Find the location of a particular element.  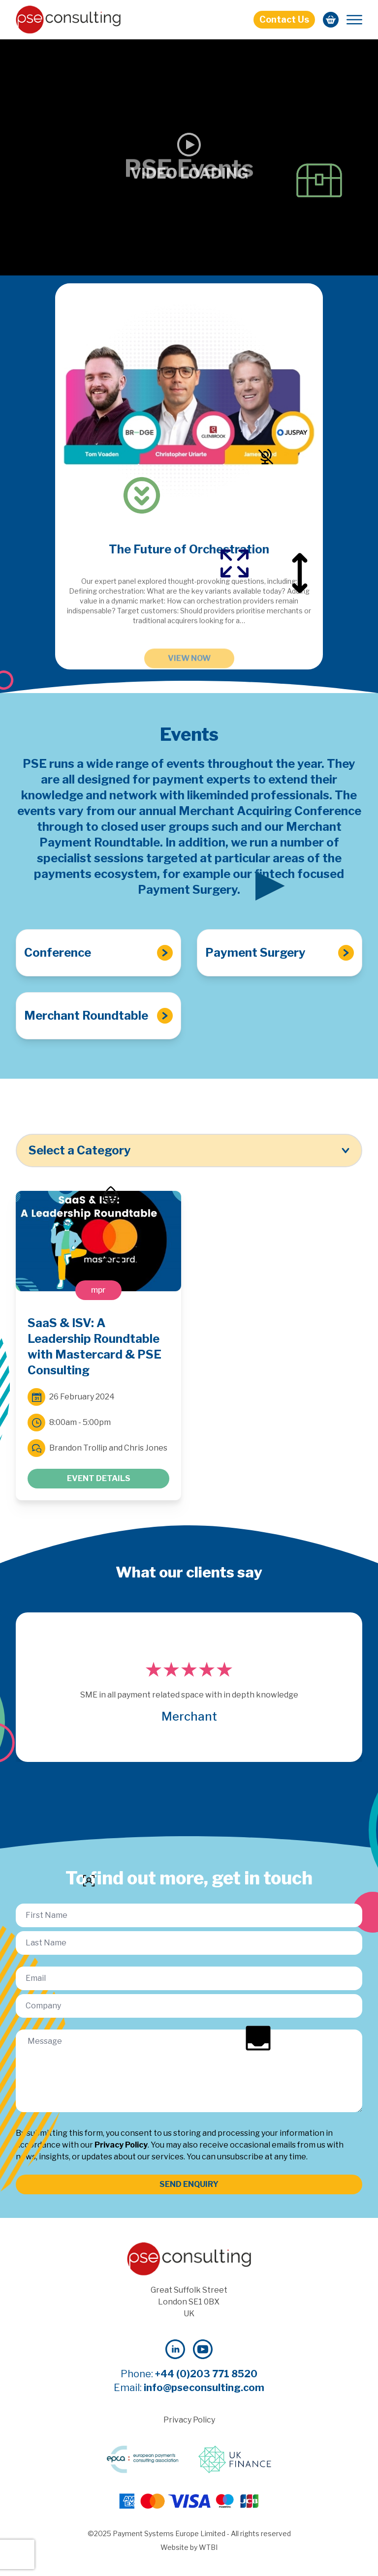

indicates partial fill level or half-full status is located at coordinates (111, 1196).